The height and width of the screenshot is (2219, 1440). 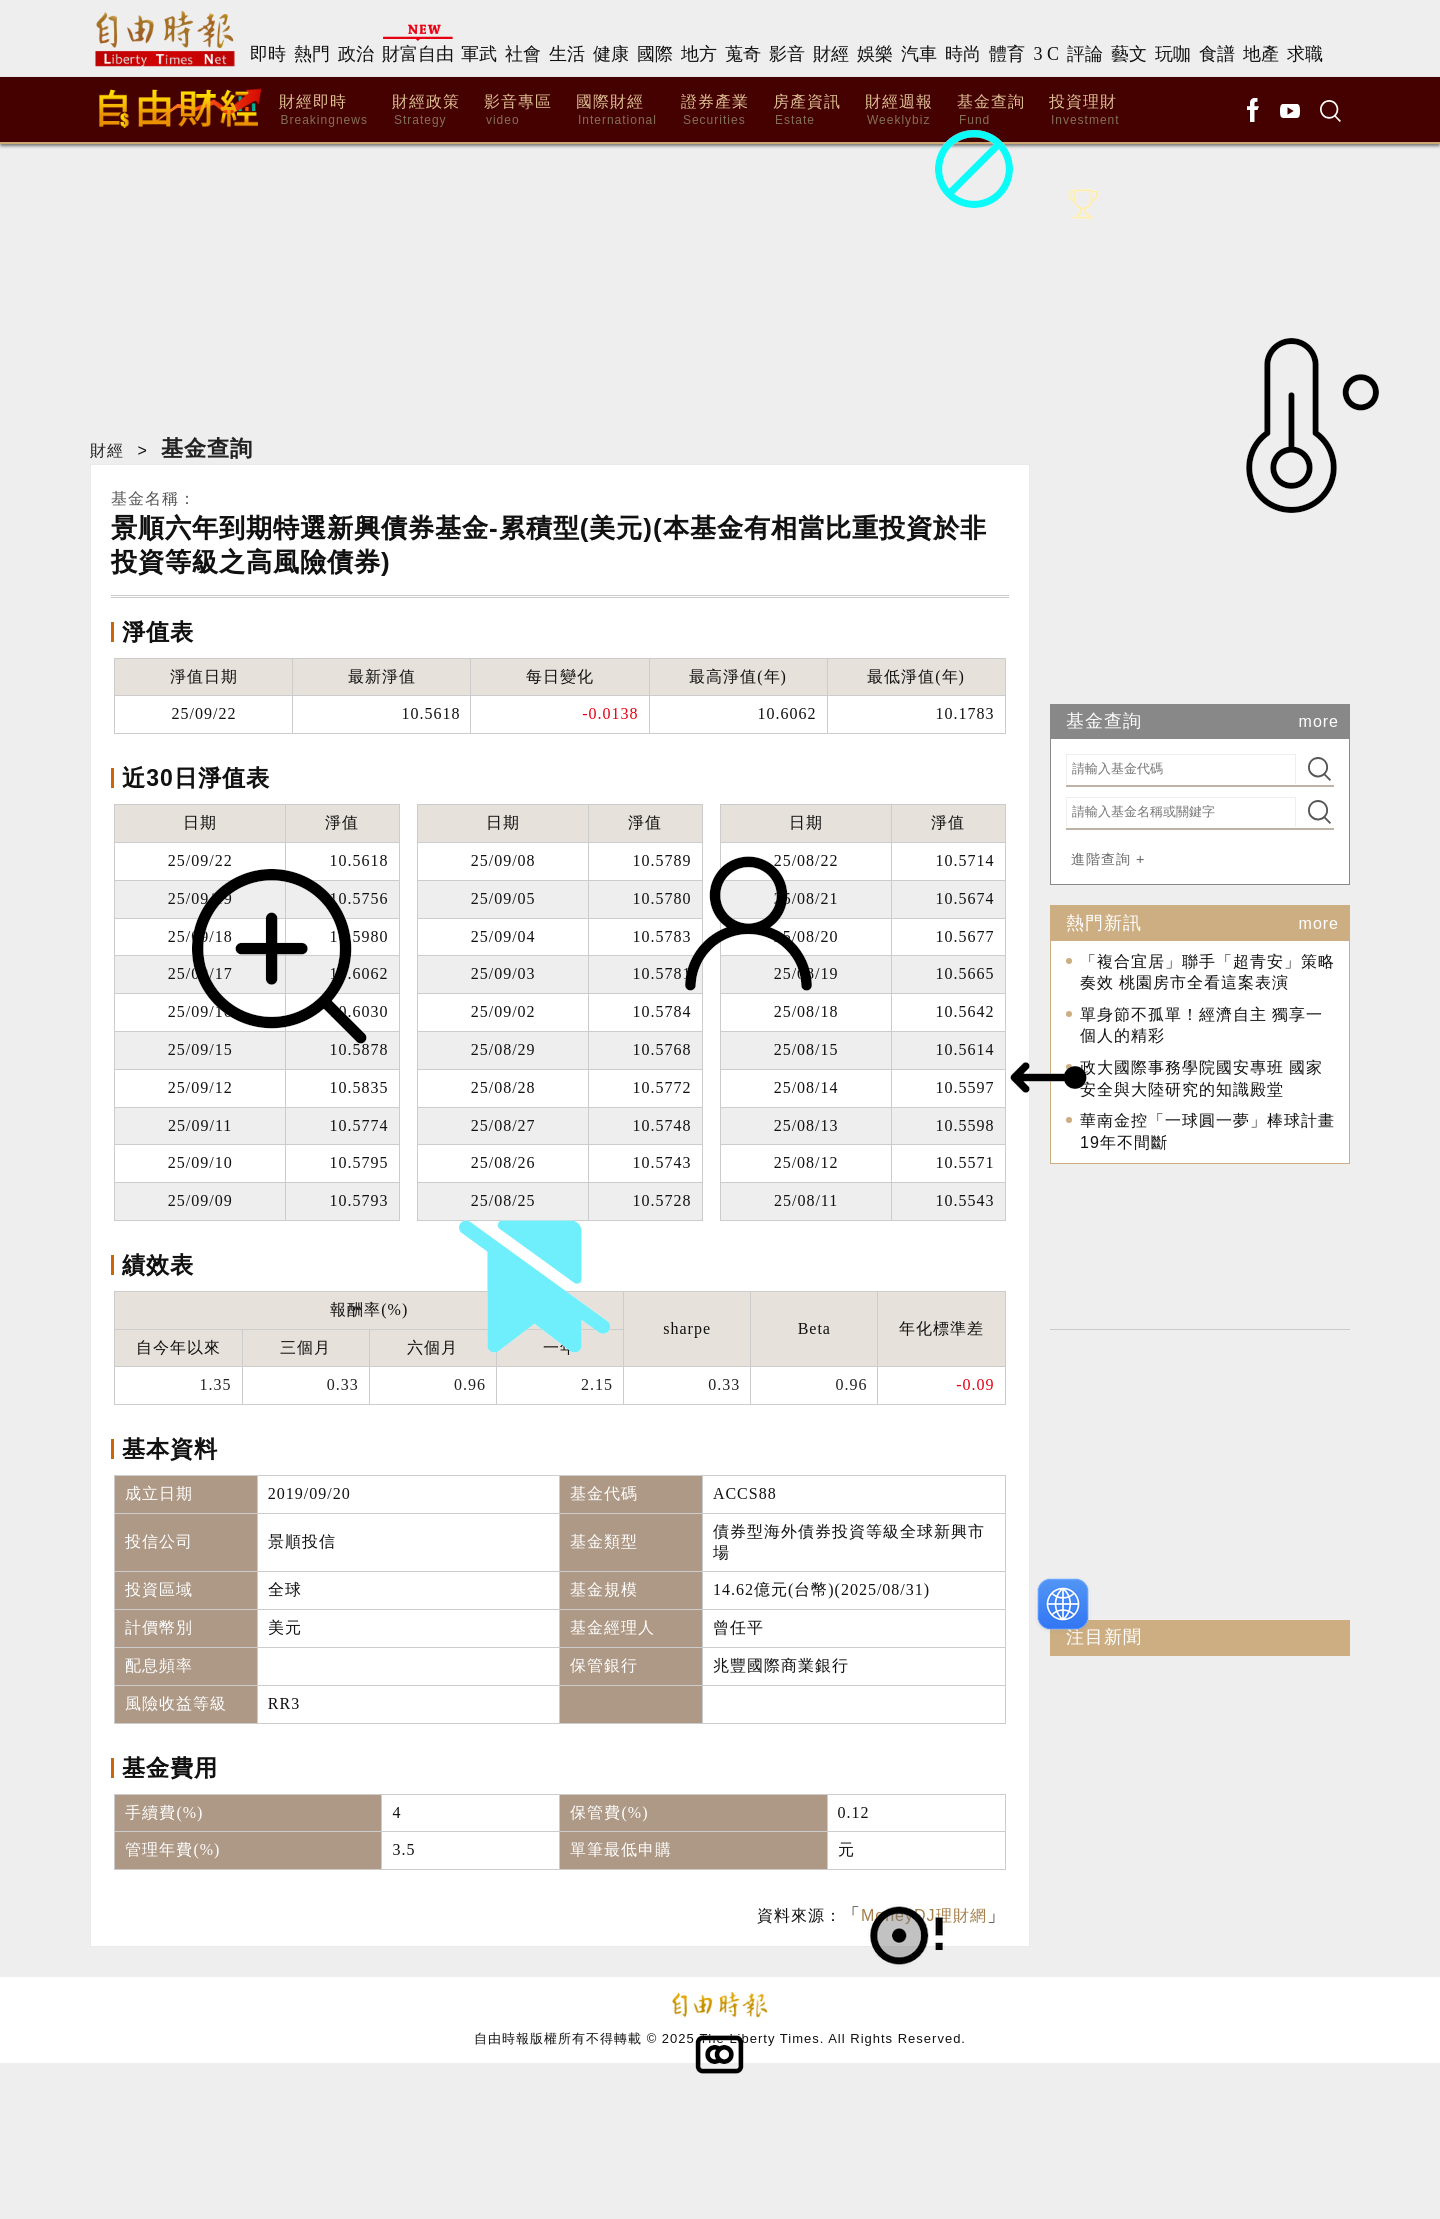 What do you see at coordinates (283, 960) in the screenshot?
I see `zoom in on content or image` at bounding box center [283, 960].